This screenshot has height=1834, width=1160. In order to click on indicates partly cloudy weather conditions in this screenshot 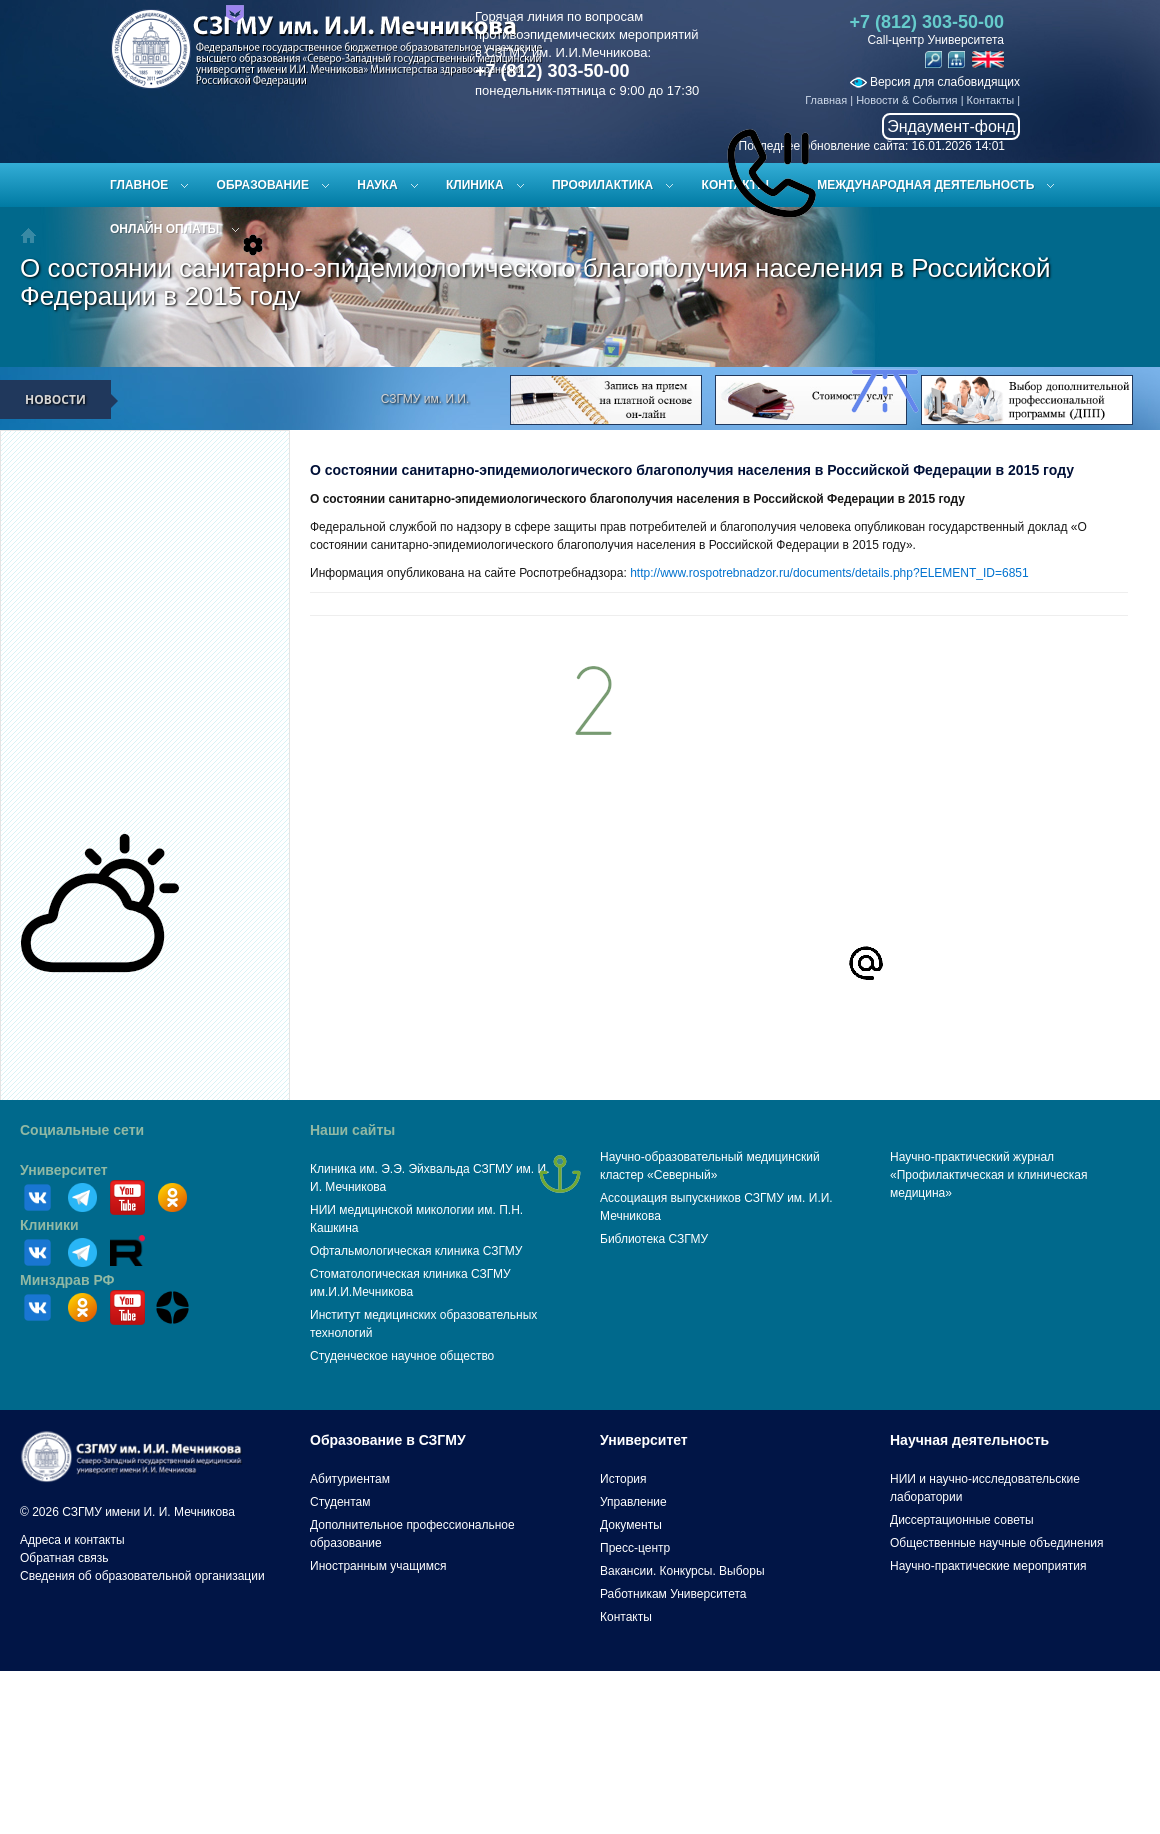, I will do `click(100, 903)`.